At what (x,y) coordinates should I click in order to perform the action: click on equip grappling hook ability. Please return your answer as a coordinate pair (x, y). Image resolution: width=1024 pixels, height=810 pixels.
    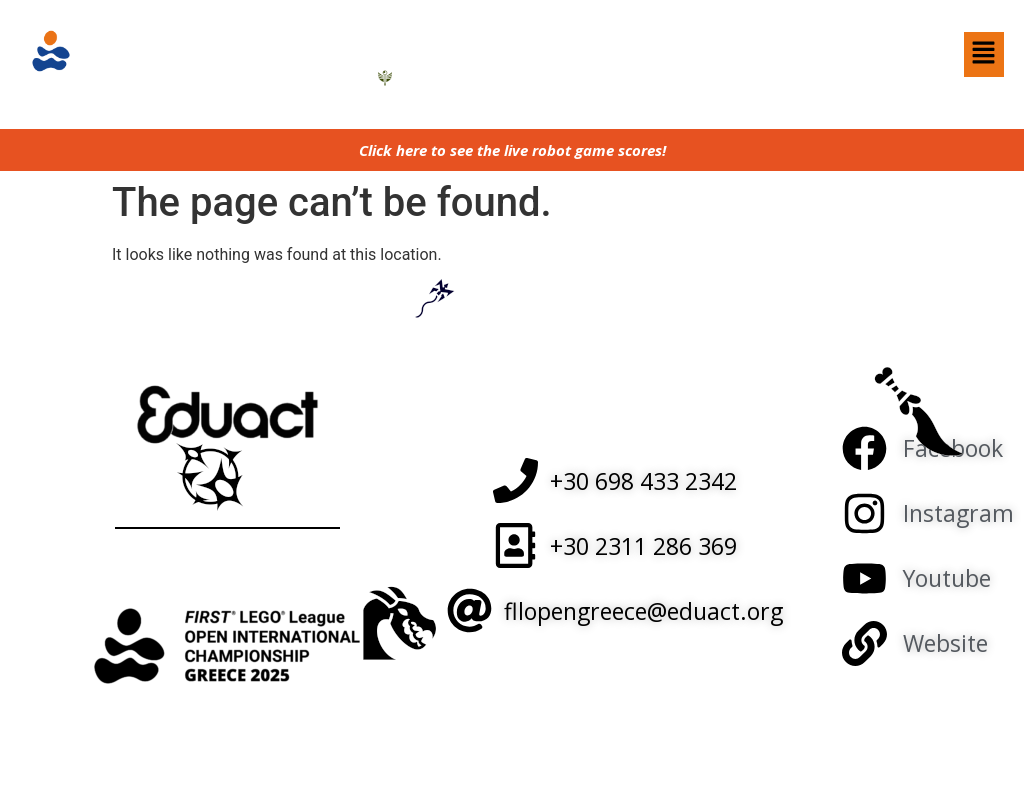
    Looking at the image, I should click on (435, 298).